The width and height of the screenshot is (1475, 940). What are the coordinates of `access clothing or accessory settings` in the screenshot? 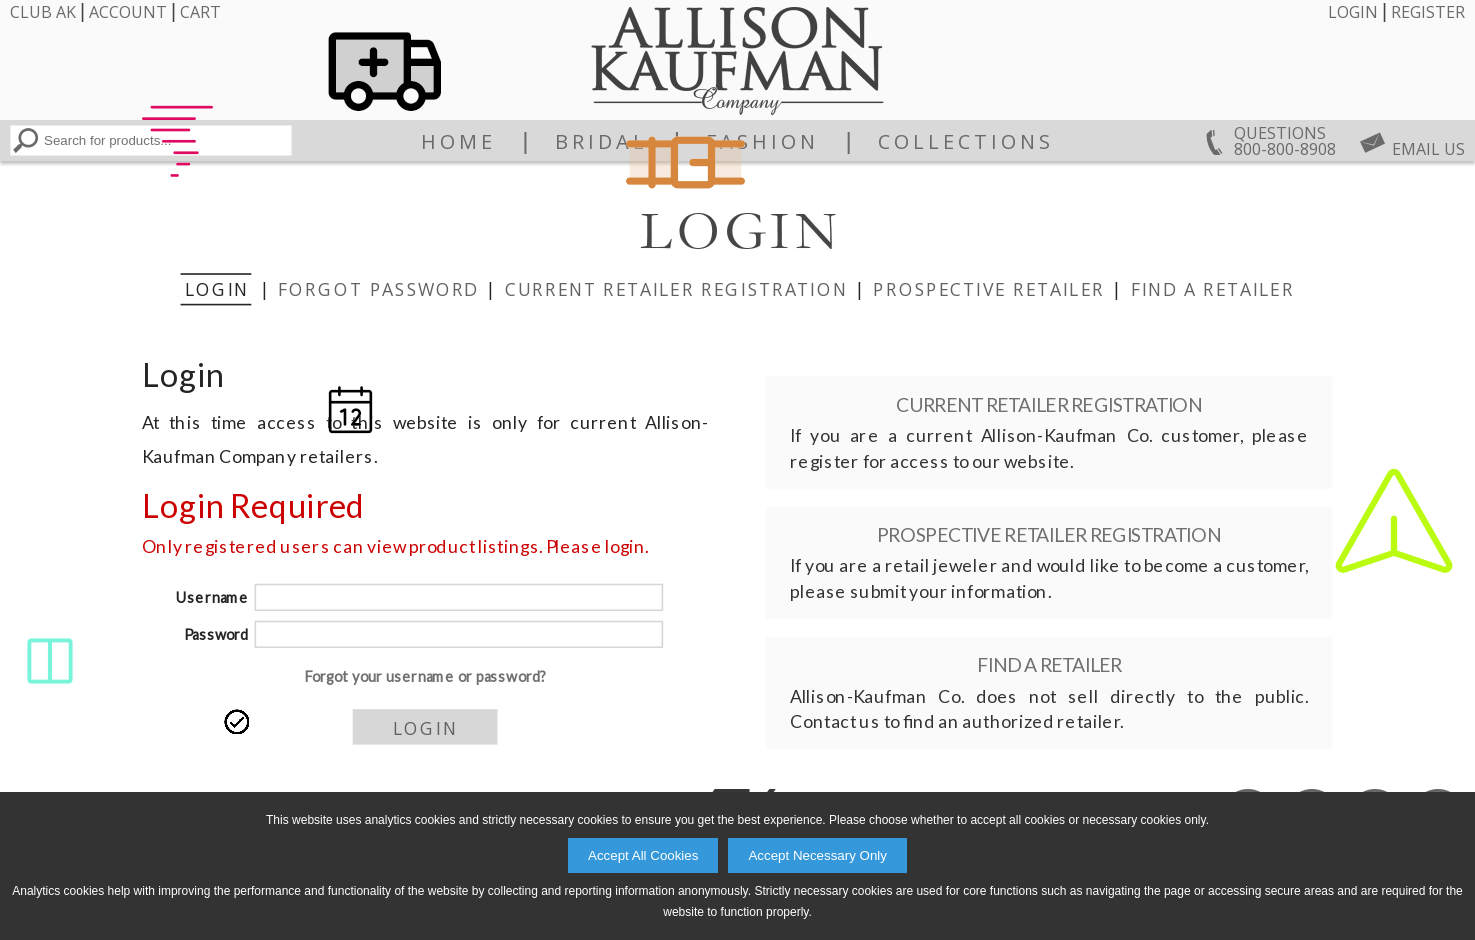 It's located at (685, 162).